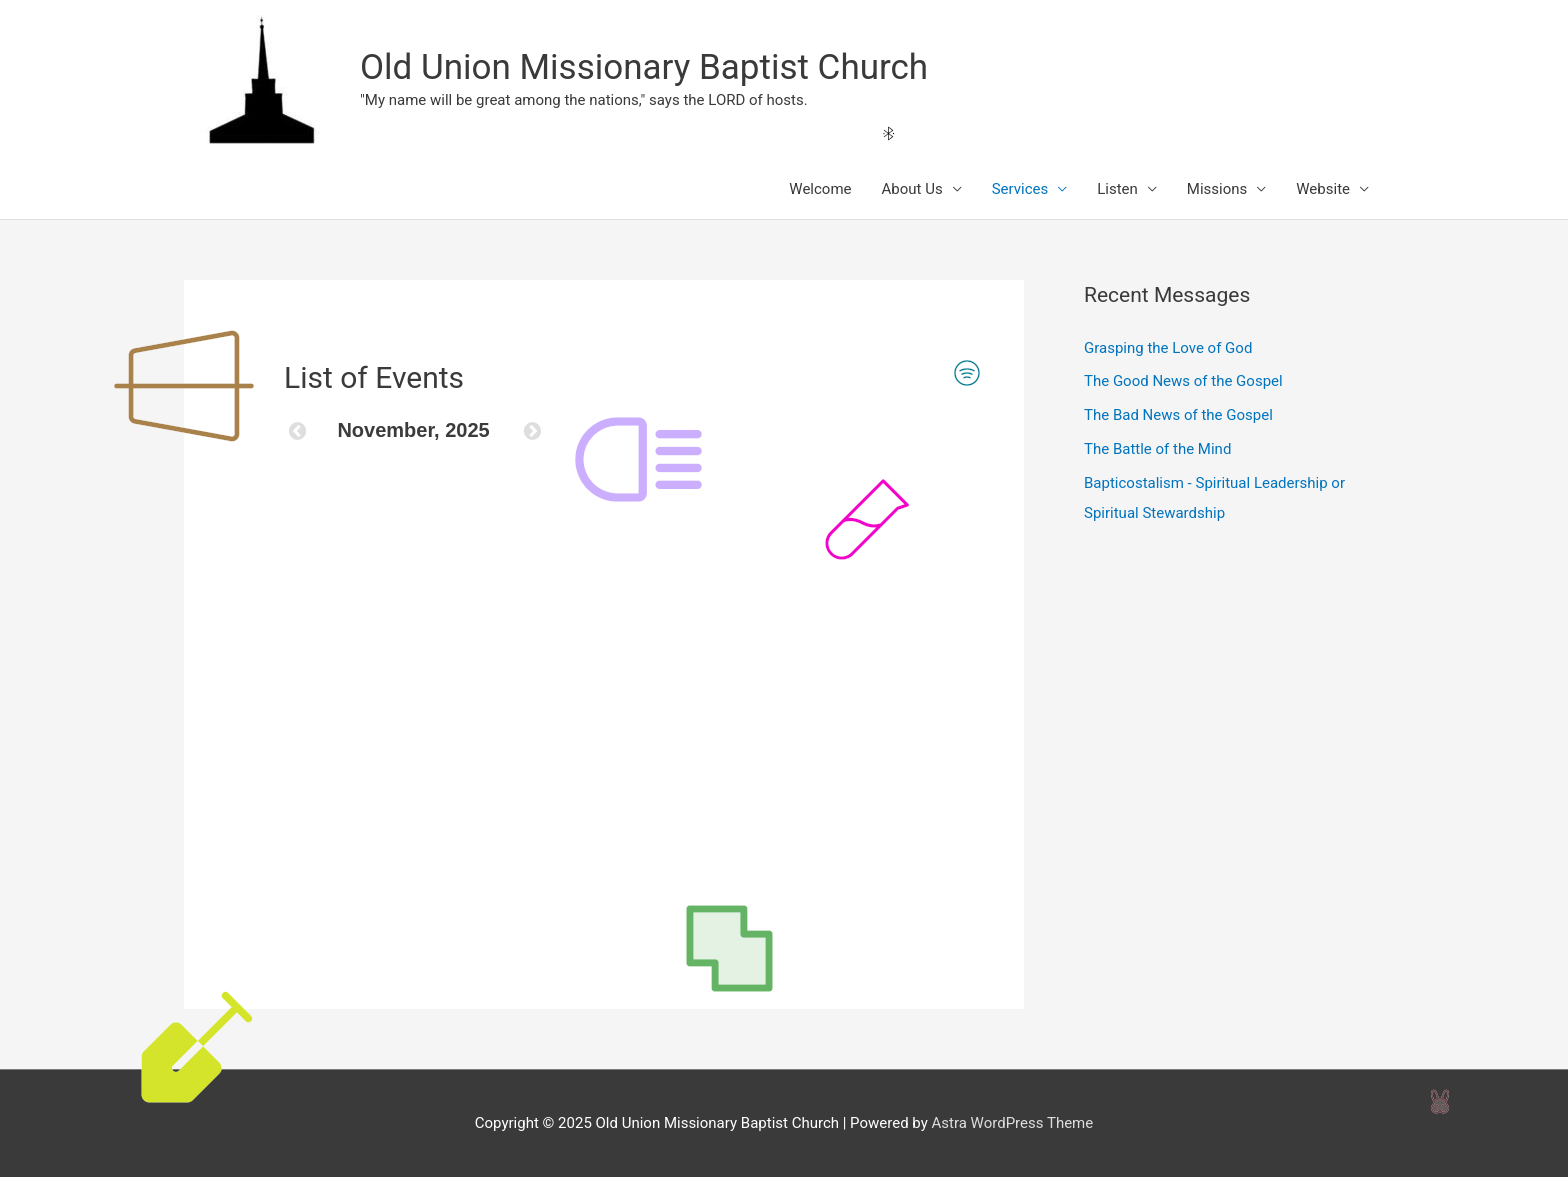 The image size is (1568, 1177). I want to click on gardening or landscaping tools, so click(195, 1049).